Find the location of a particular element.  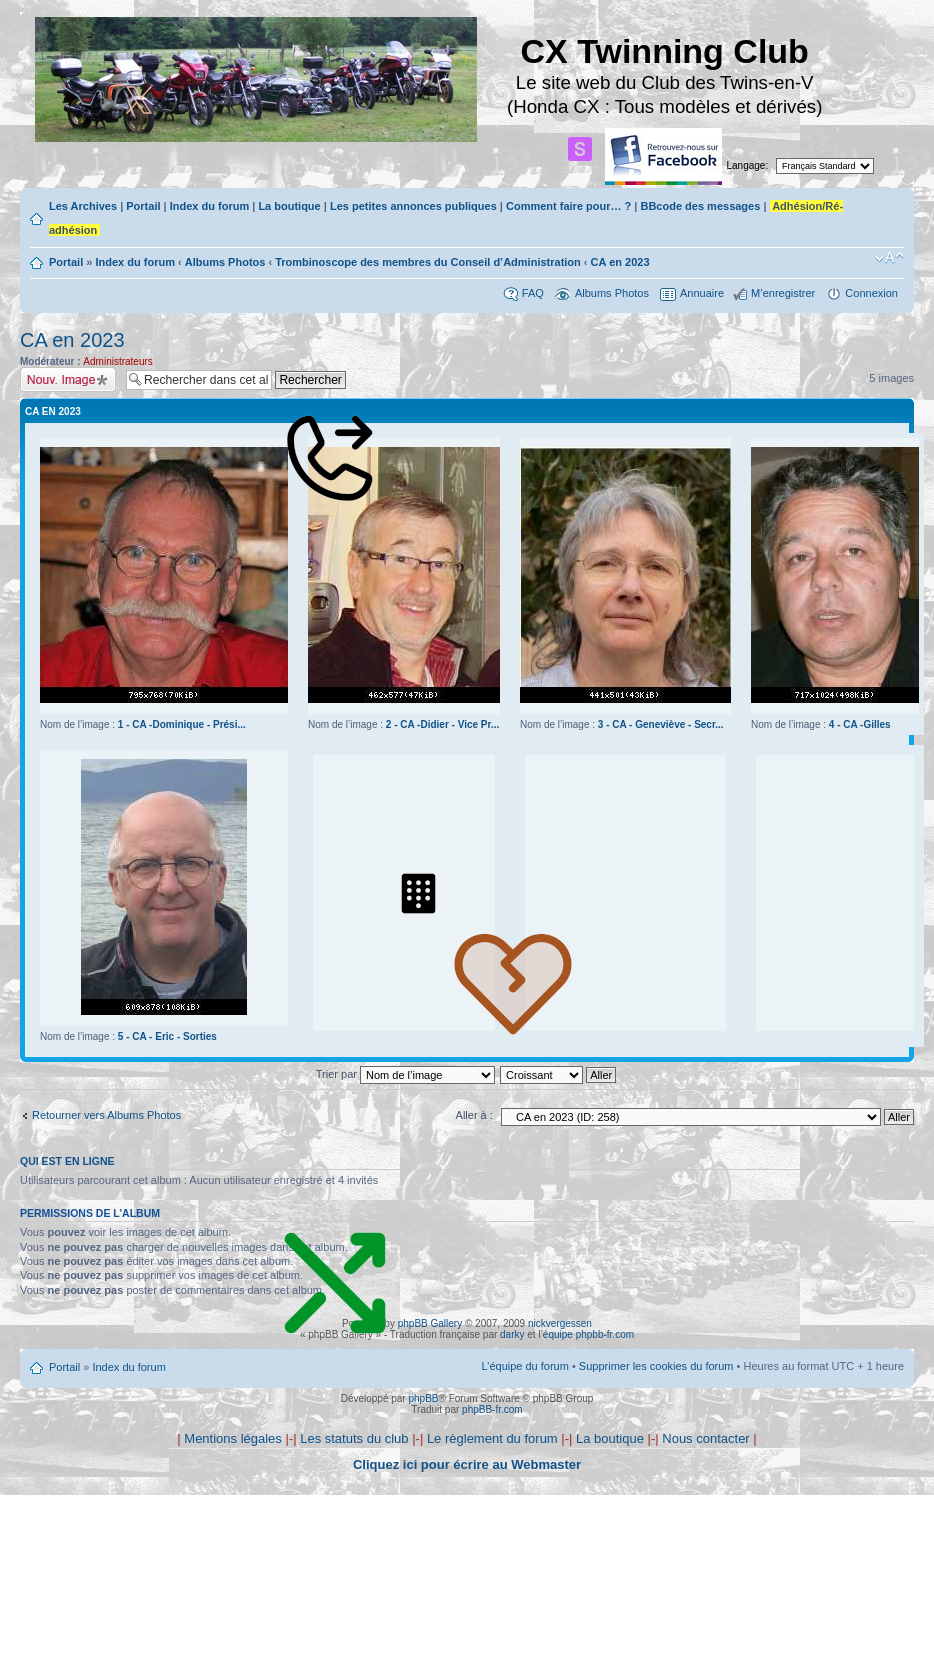

open the X (formerly Twitter) app is located at coordinates (139, 100).